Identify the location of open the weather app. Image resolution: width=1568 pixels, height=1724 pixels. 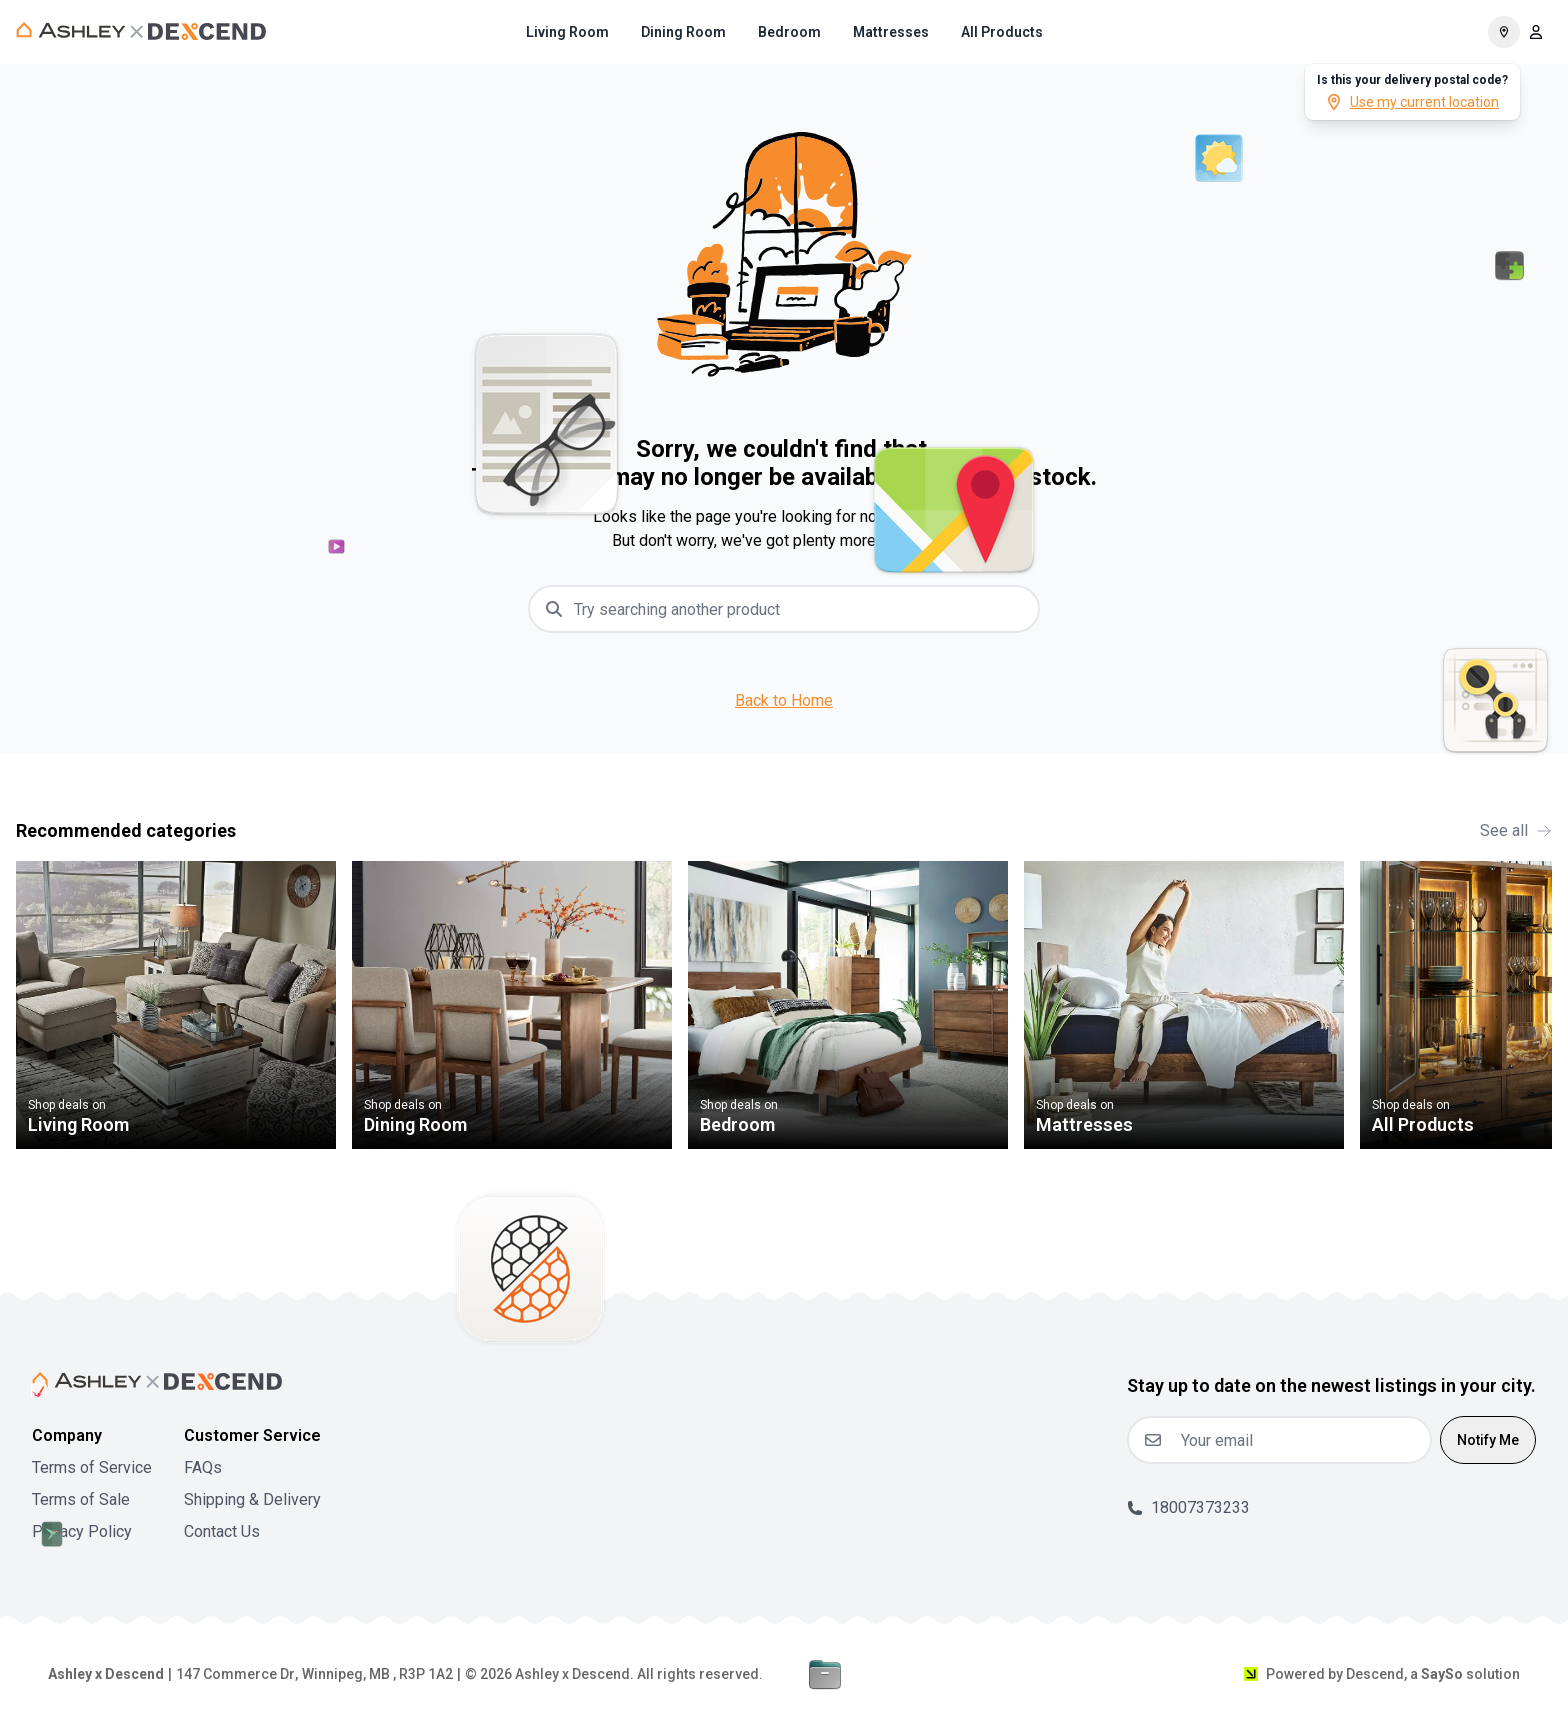
(1219, 158).